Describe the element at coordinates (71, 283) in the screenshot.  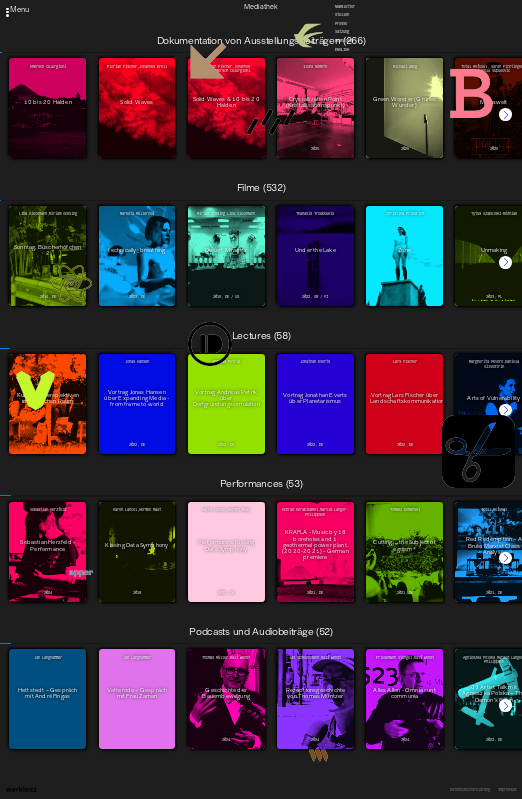
I see `react query library logo` at that location.